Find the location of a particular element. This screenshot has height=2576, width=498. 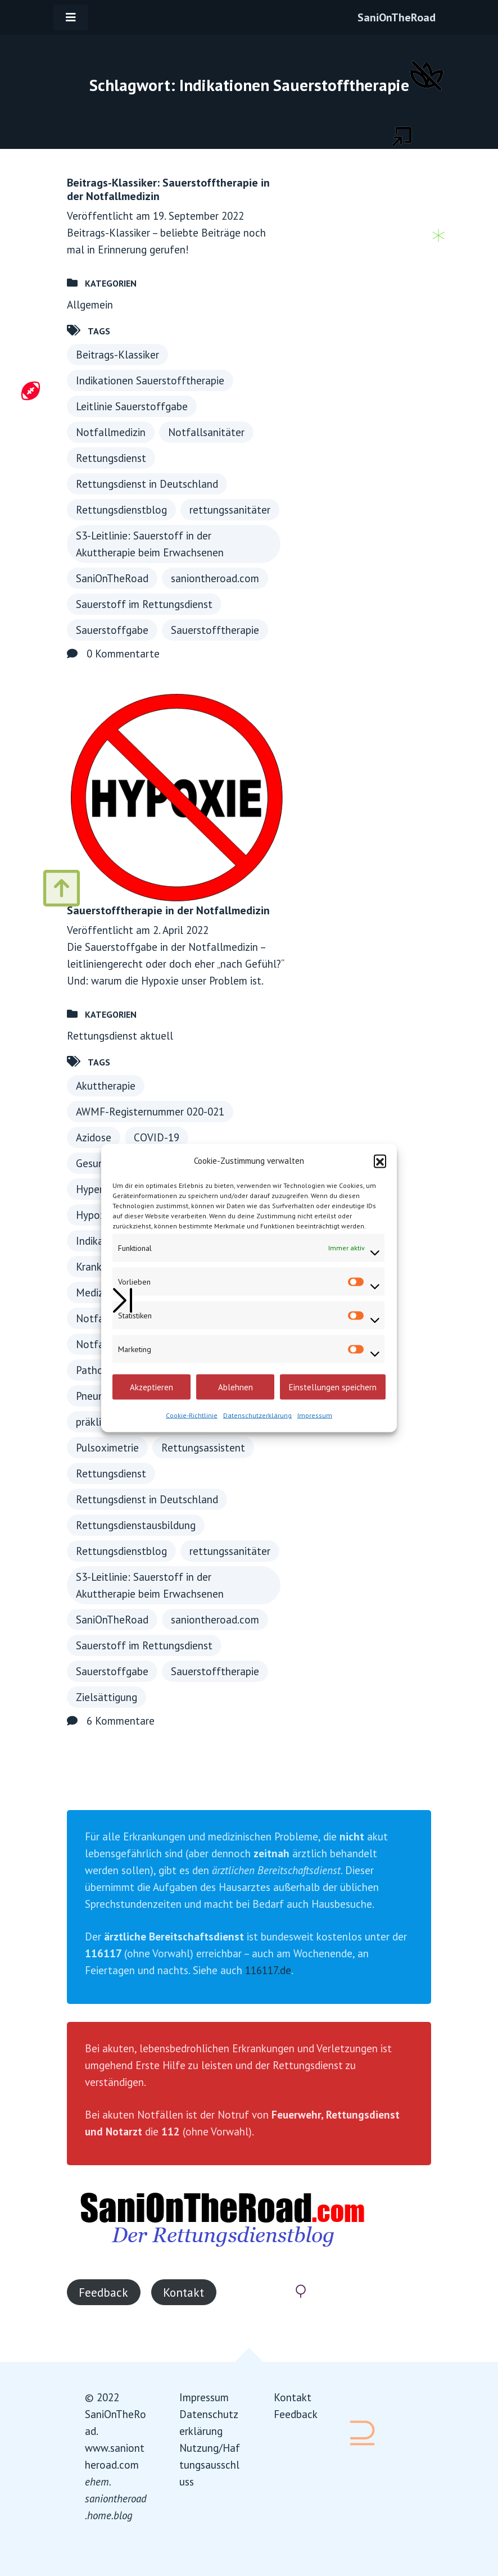

open in new window is located at coordinates (402, 137).